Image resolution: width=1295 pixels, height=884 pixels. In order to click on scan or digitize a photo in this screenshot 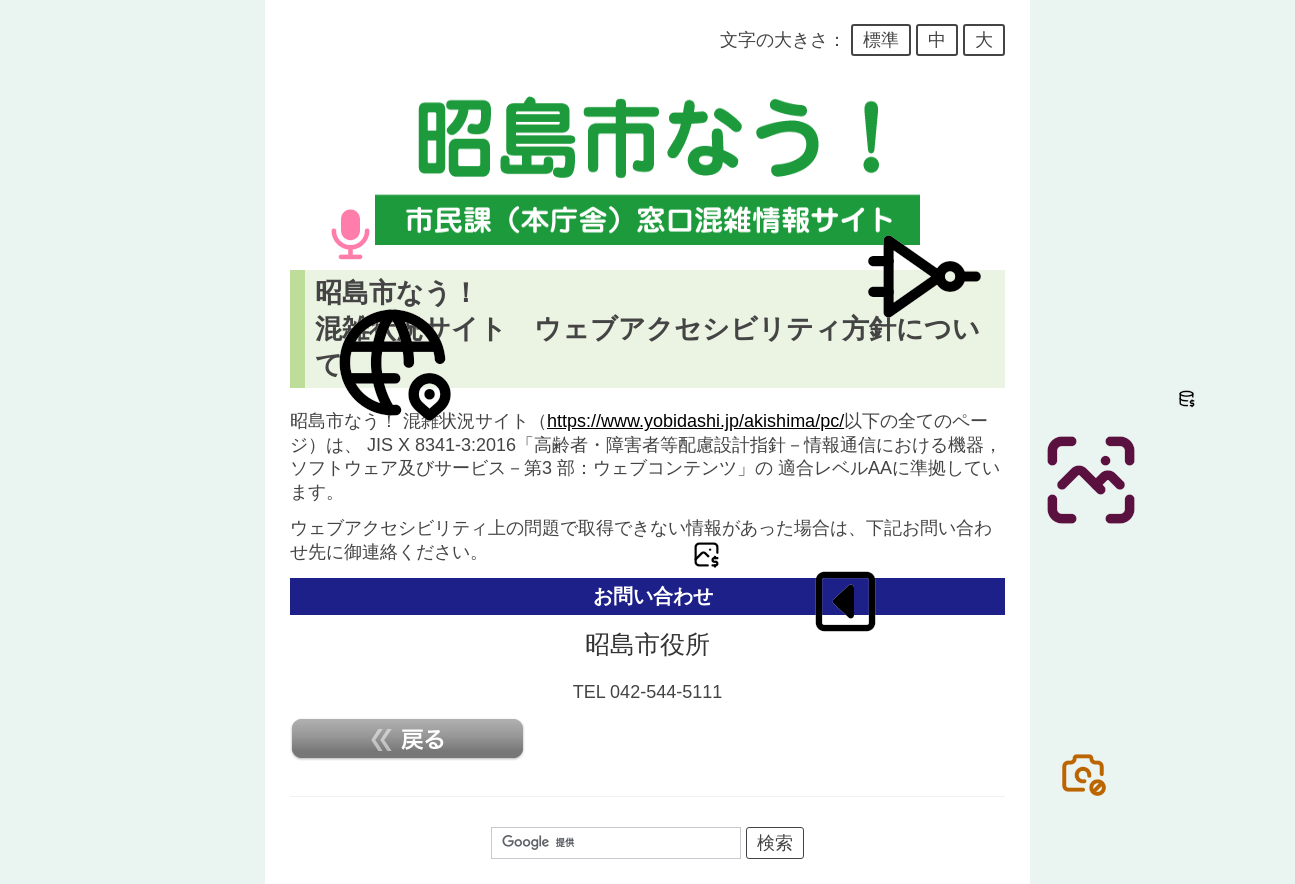, I will do `click(1091, 480)`.